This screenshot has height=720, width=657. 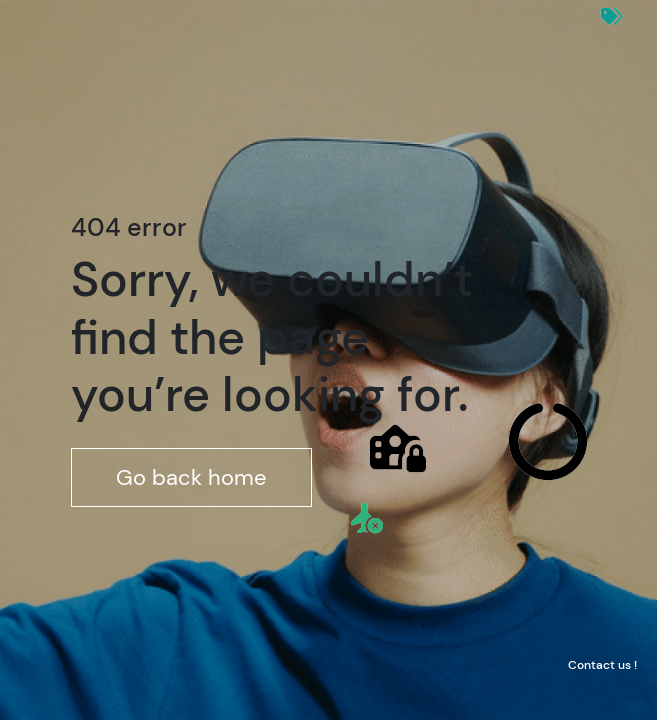 I want to click on view or manage tags, so click(x=611, y=17).